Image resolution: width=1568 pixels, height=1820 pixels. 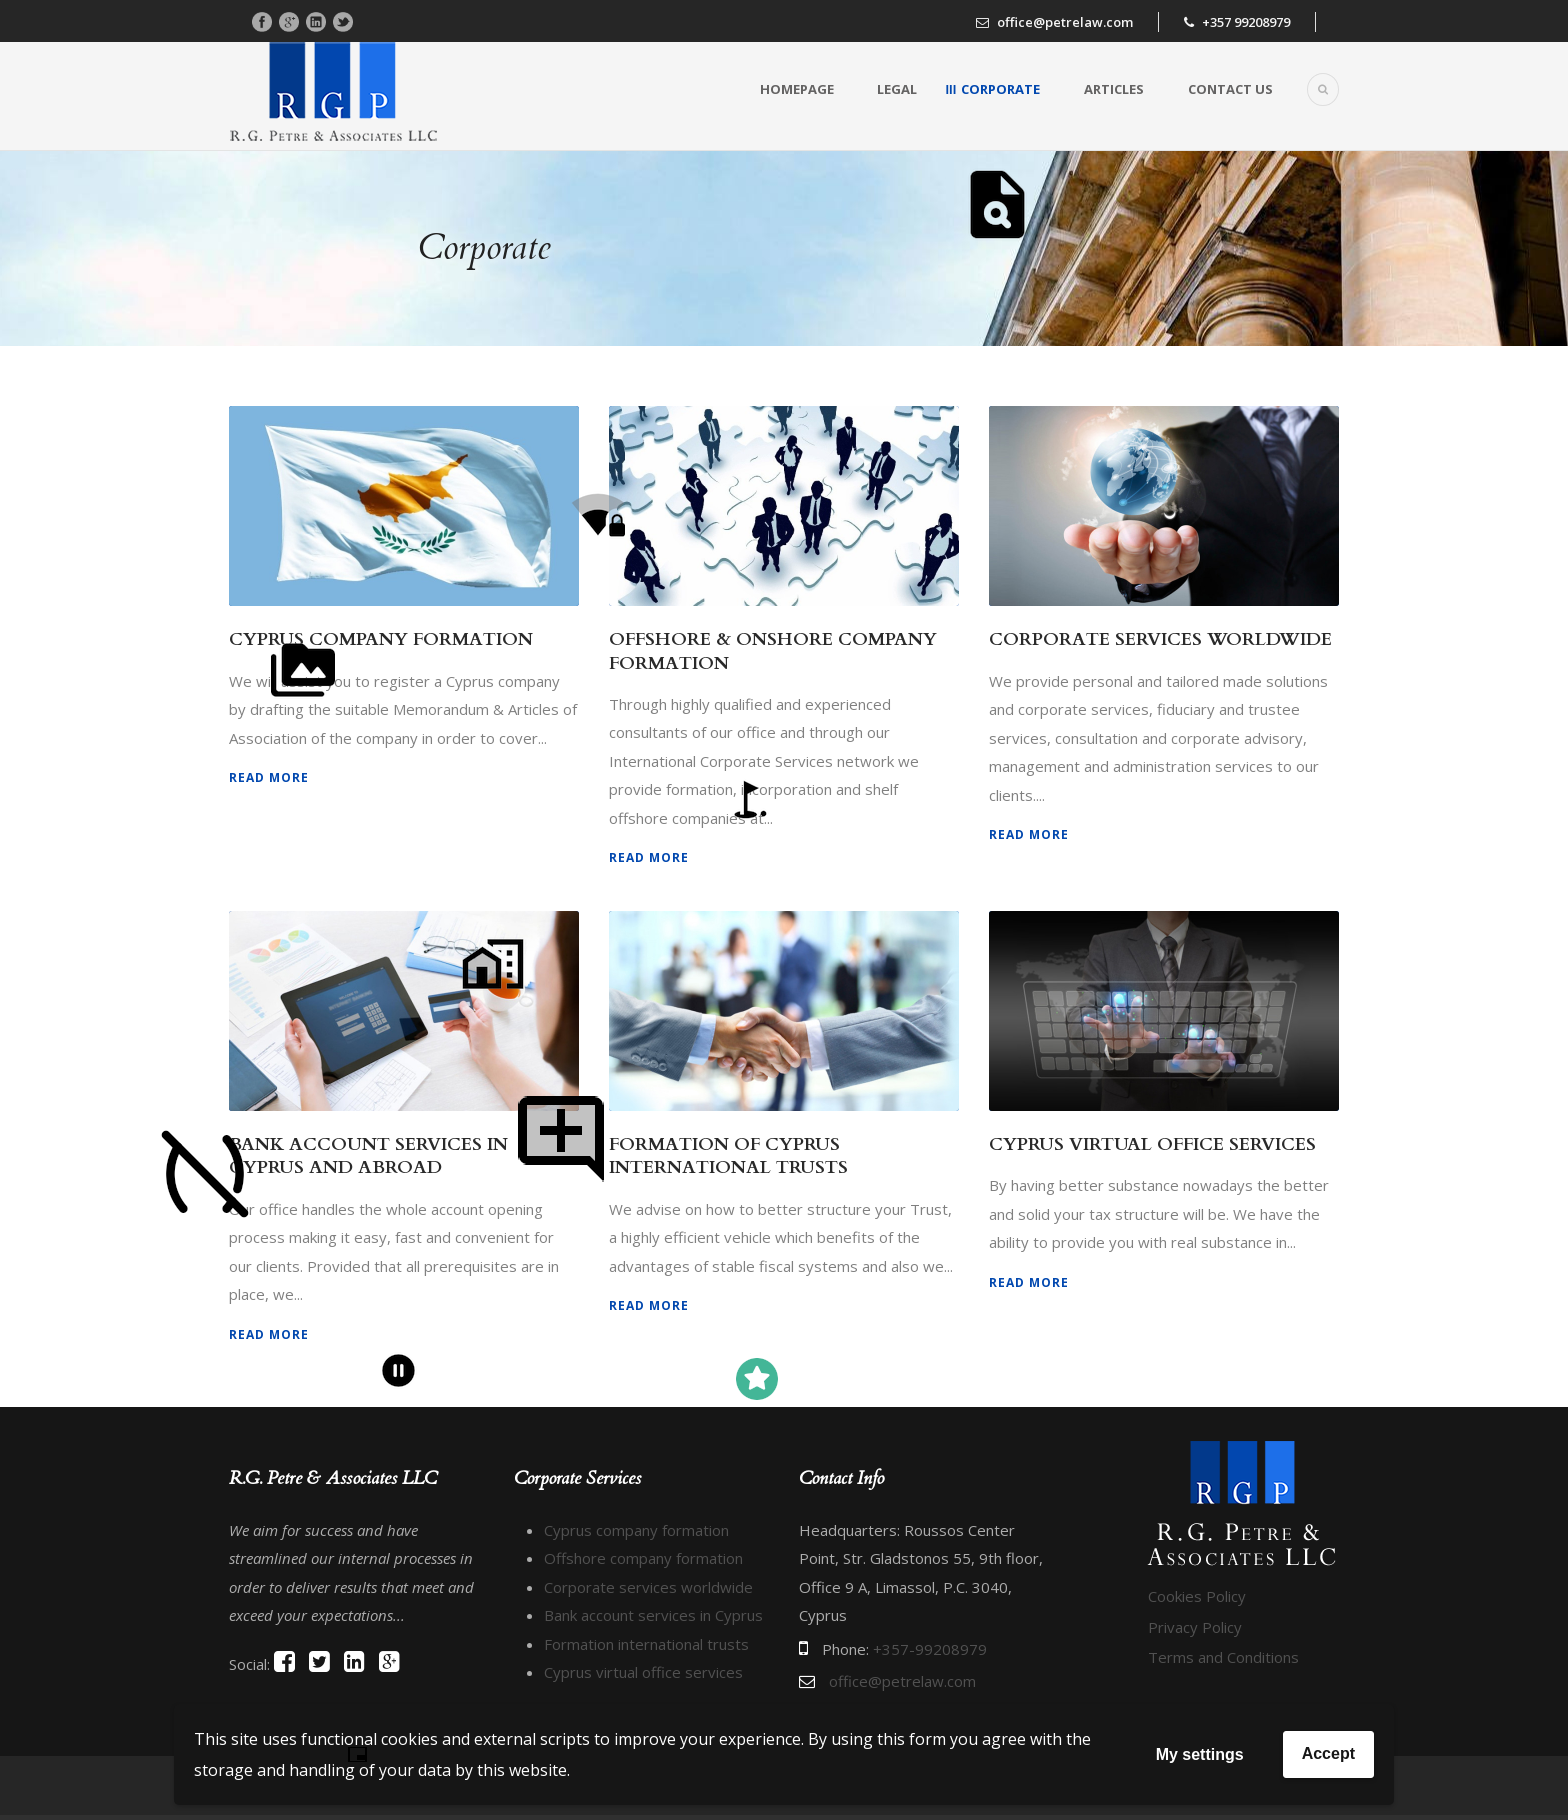 What do you see at coordinates (398, 1370) in the screenshot?
I see `pause media playback` at bounding box center [398, 1370].